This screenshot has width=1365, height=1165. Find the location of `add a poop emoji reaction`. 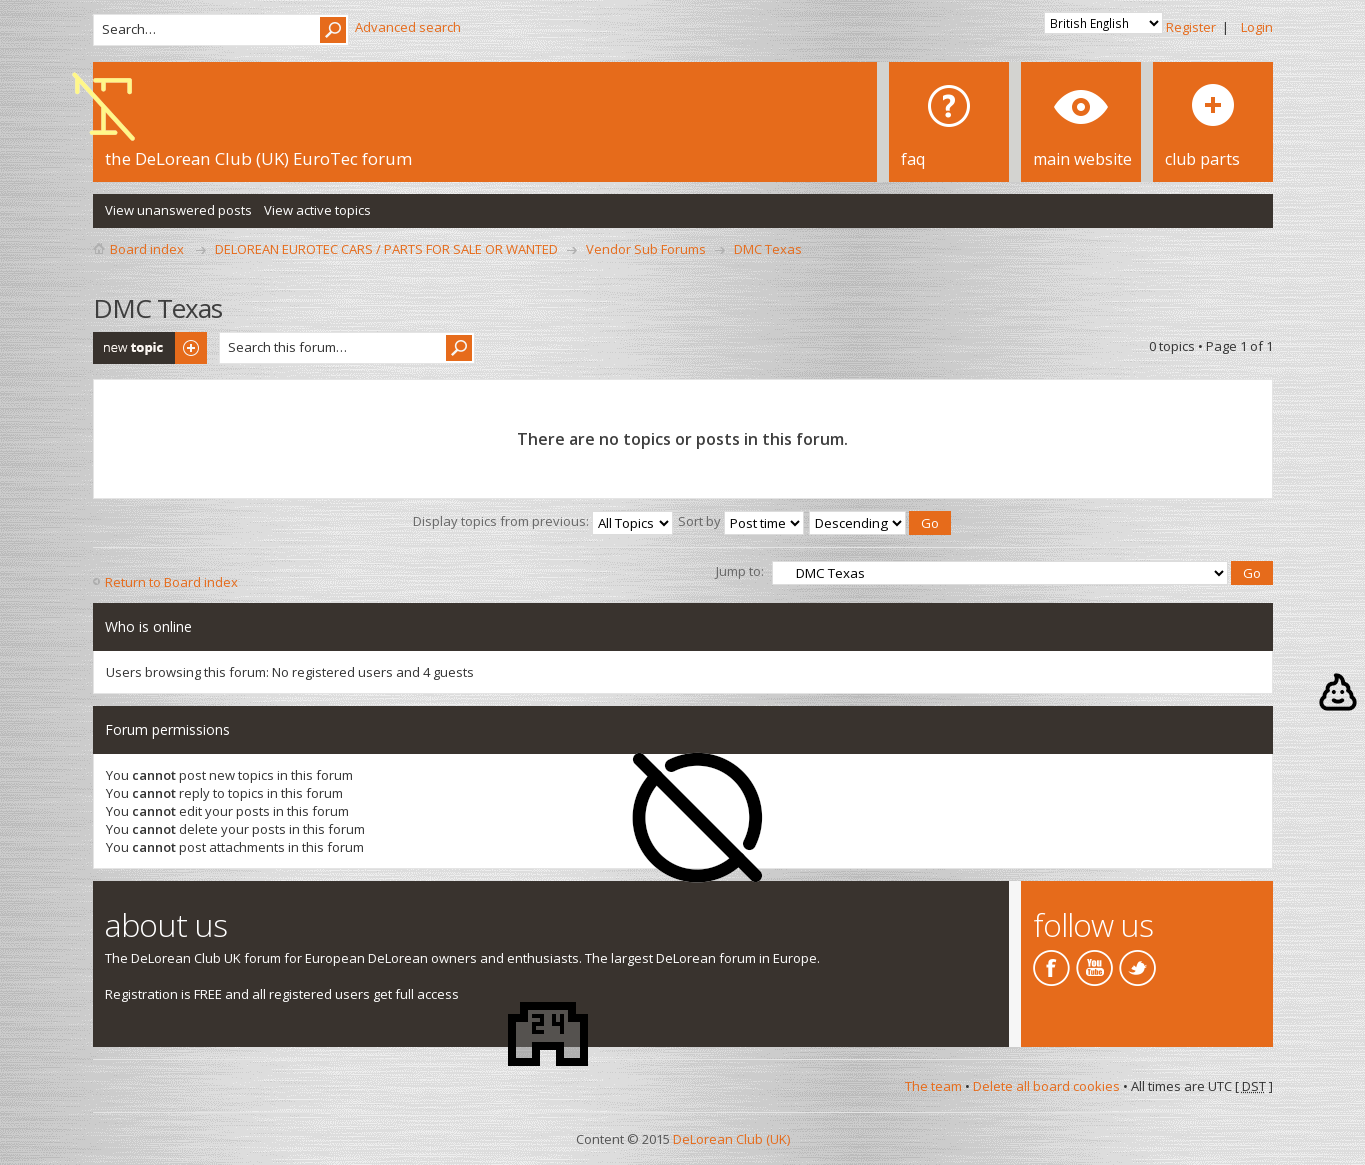

add a poop emoji reaction is located at coordinates (1338, 692).